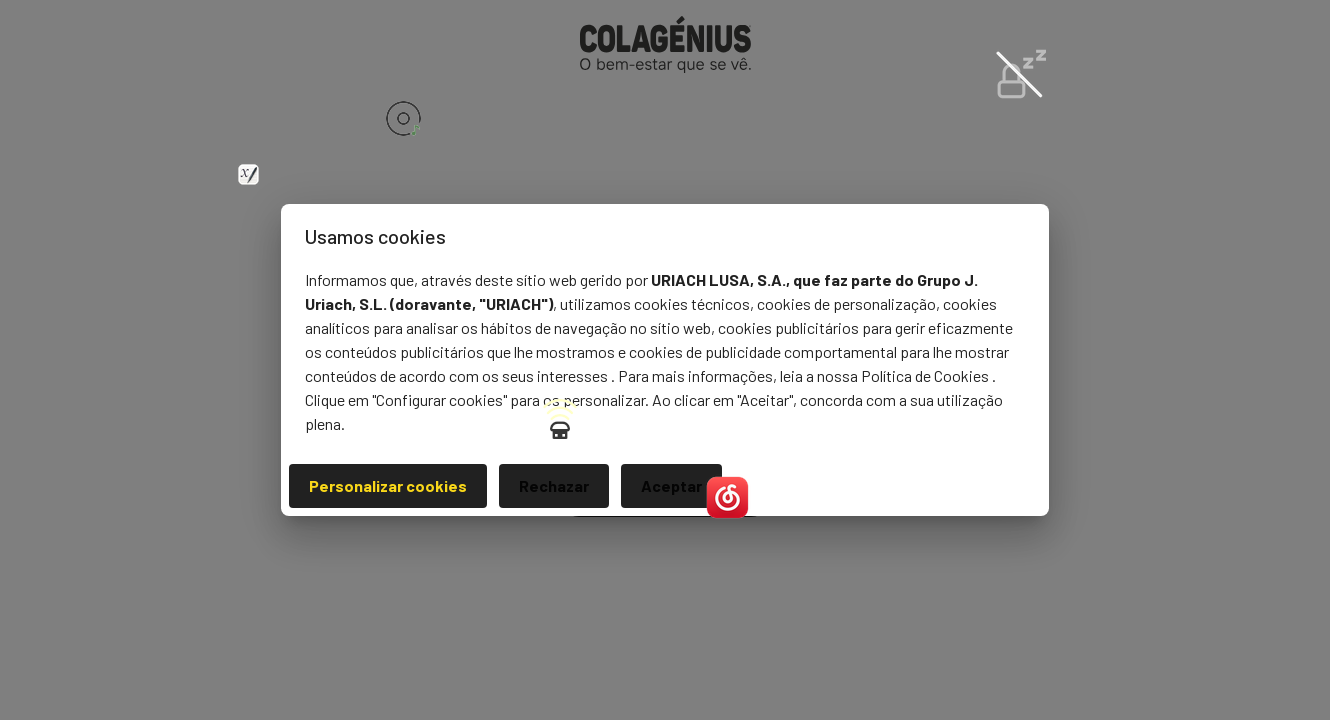 This screenshot has width=1330, height=720. Describe the element at coordinates (727, 497) in the screenshot. I see `open netease cloud music app` at that location.